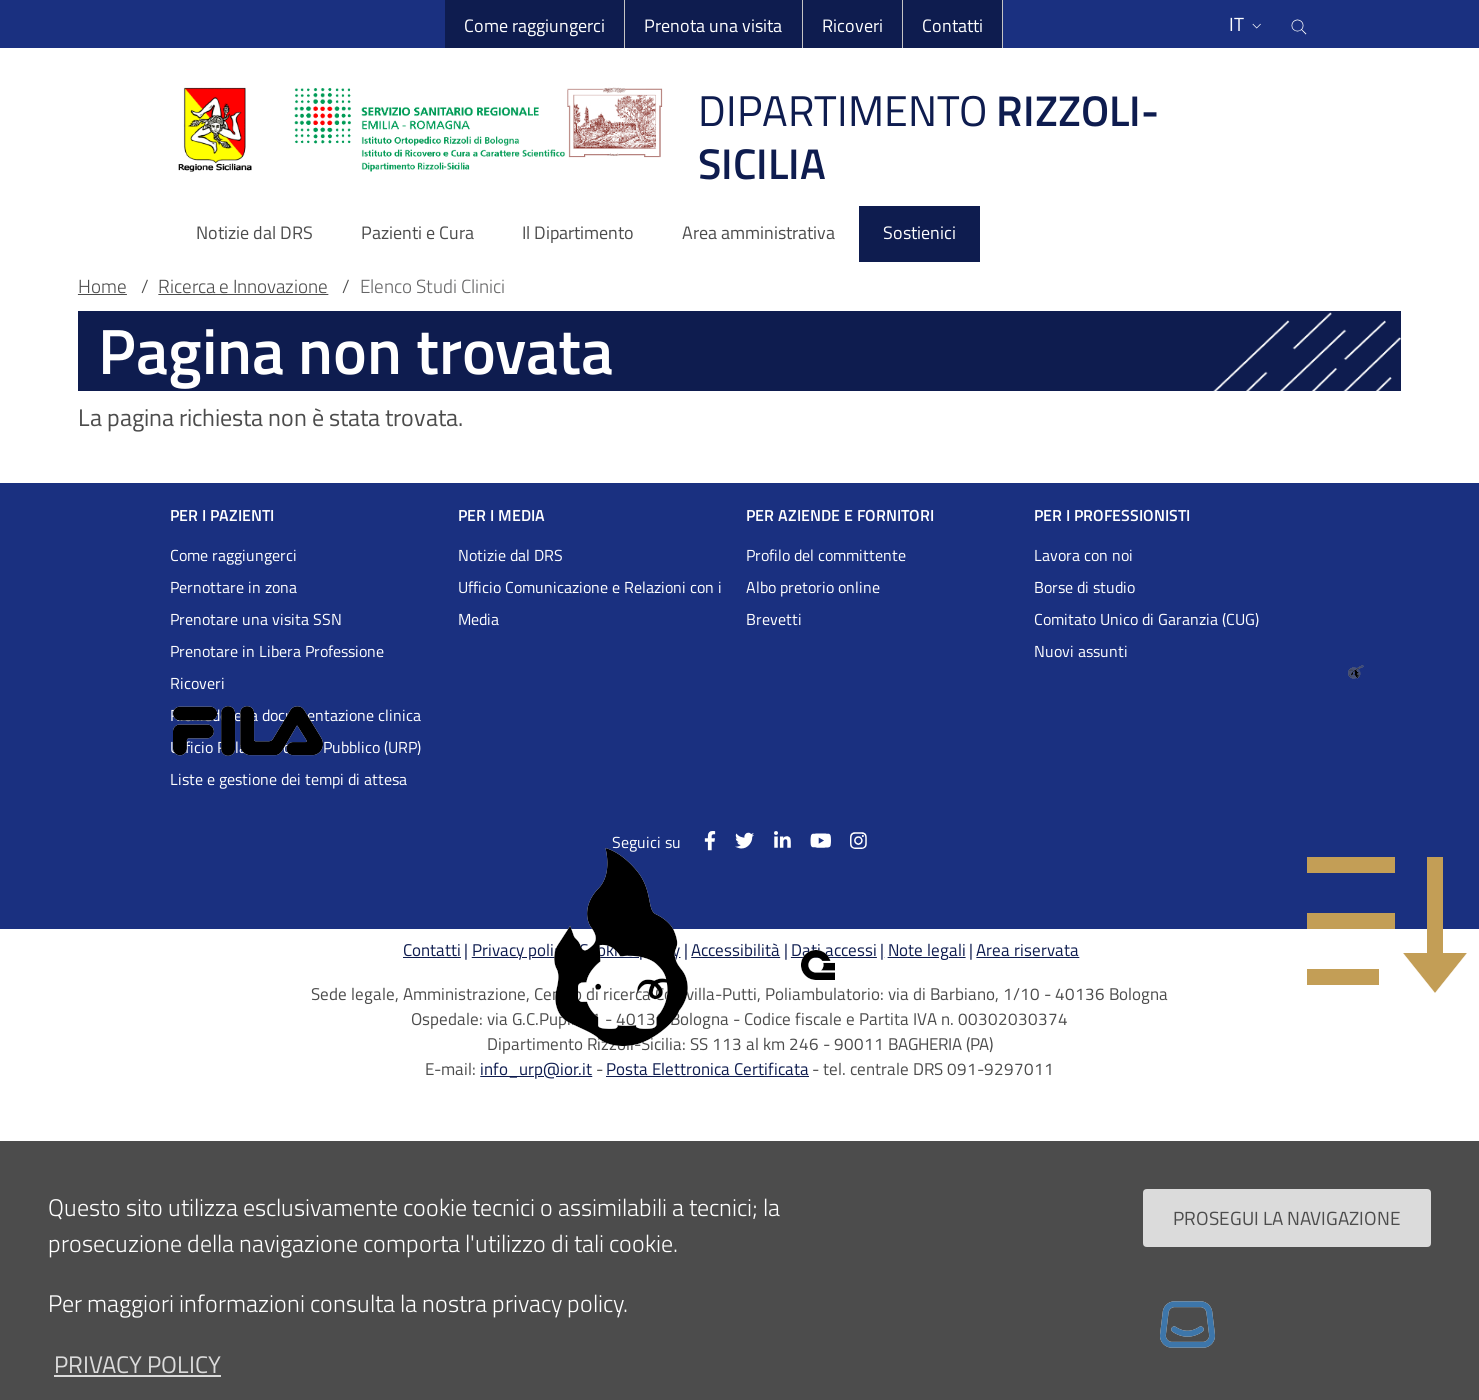 The height and width of the screenshot is (1400, 1479). What do you see at coordinates (1356, 672) in the screenshot?
I see `qatar airways logo` at bounding box center [1356, 672].